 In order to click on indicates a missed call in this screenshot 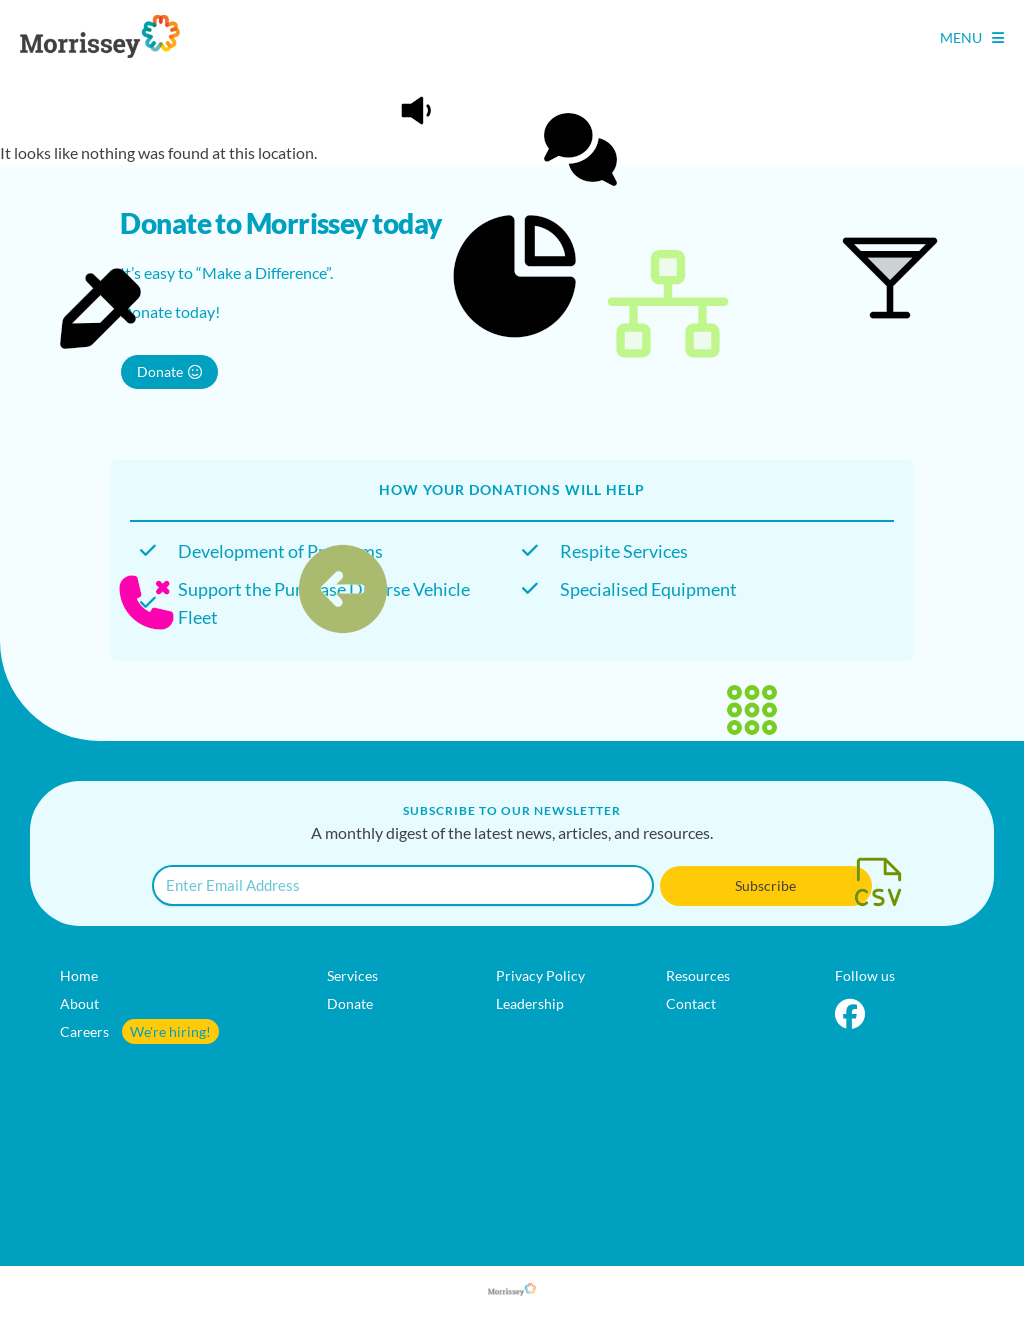, I will do `click(146, 602)`.